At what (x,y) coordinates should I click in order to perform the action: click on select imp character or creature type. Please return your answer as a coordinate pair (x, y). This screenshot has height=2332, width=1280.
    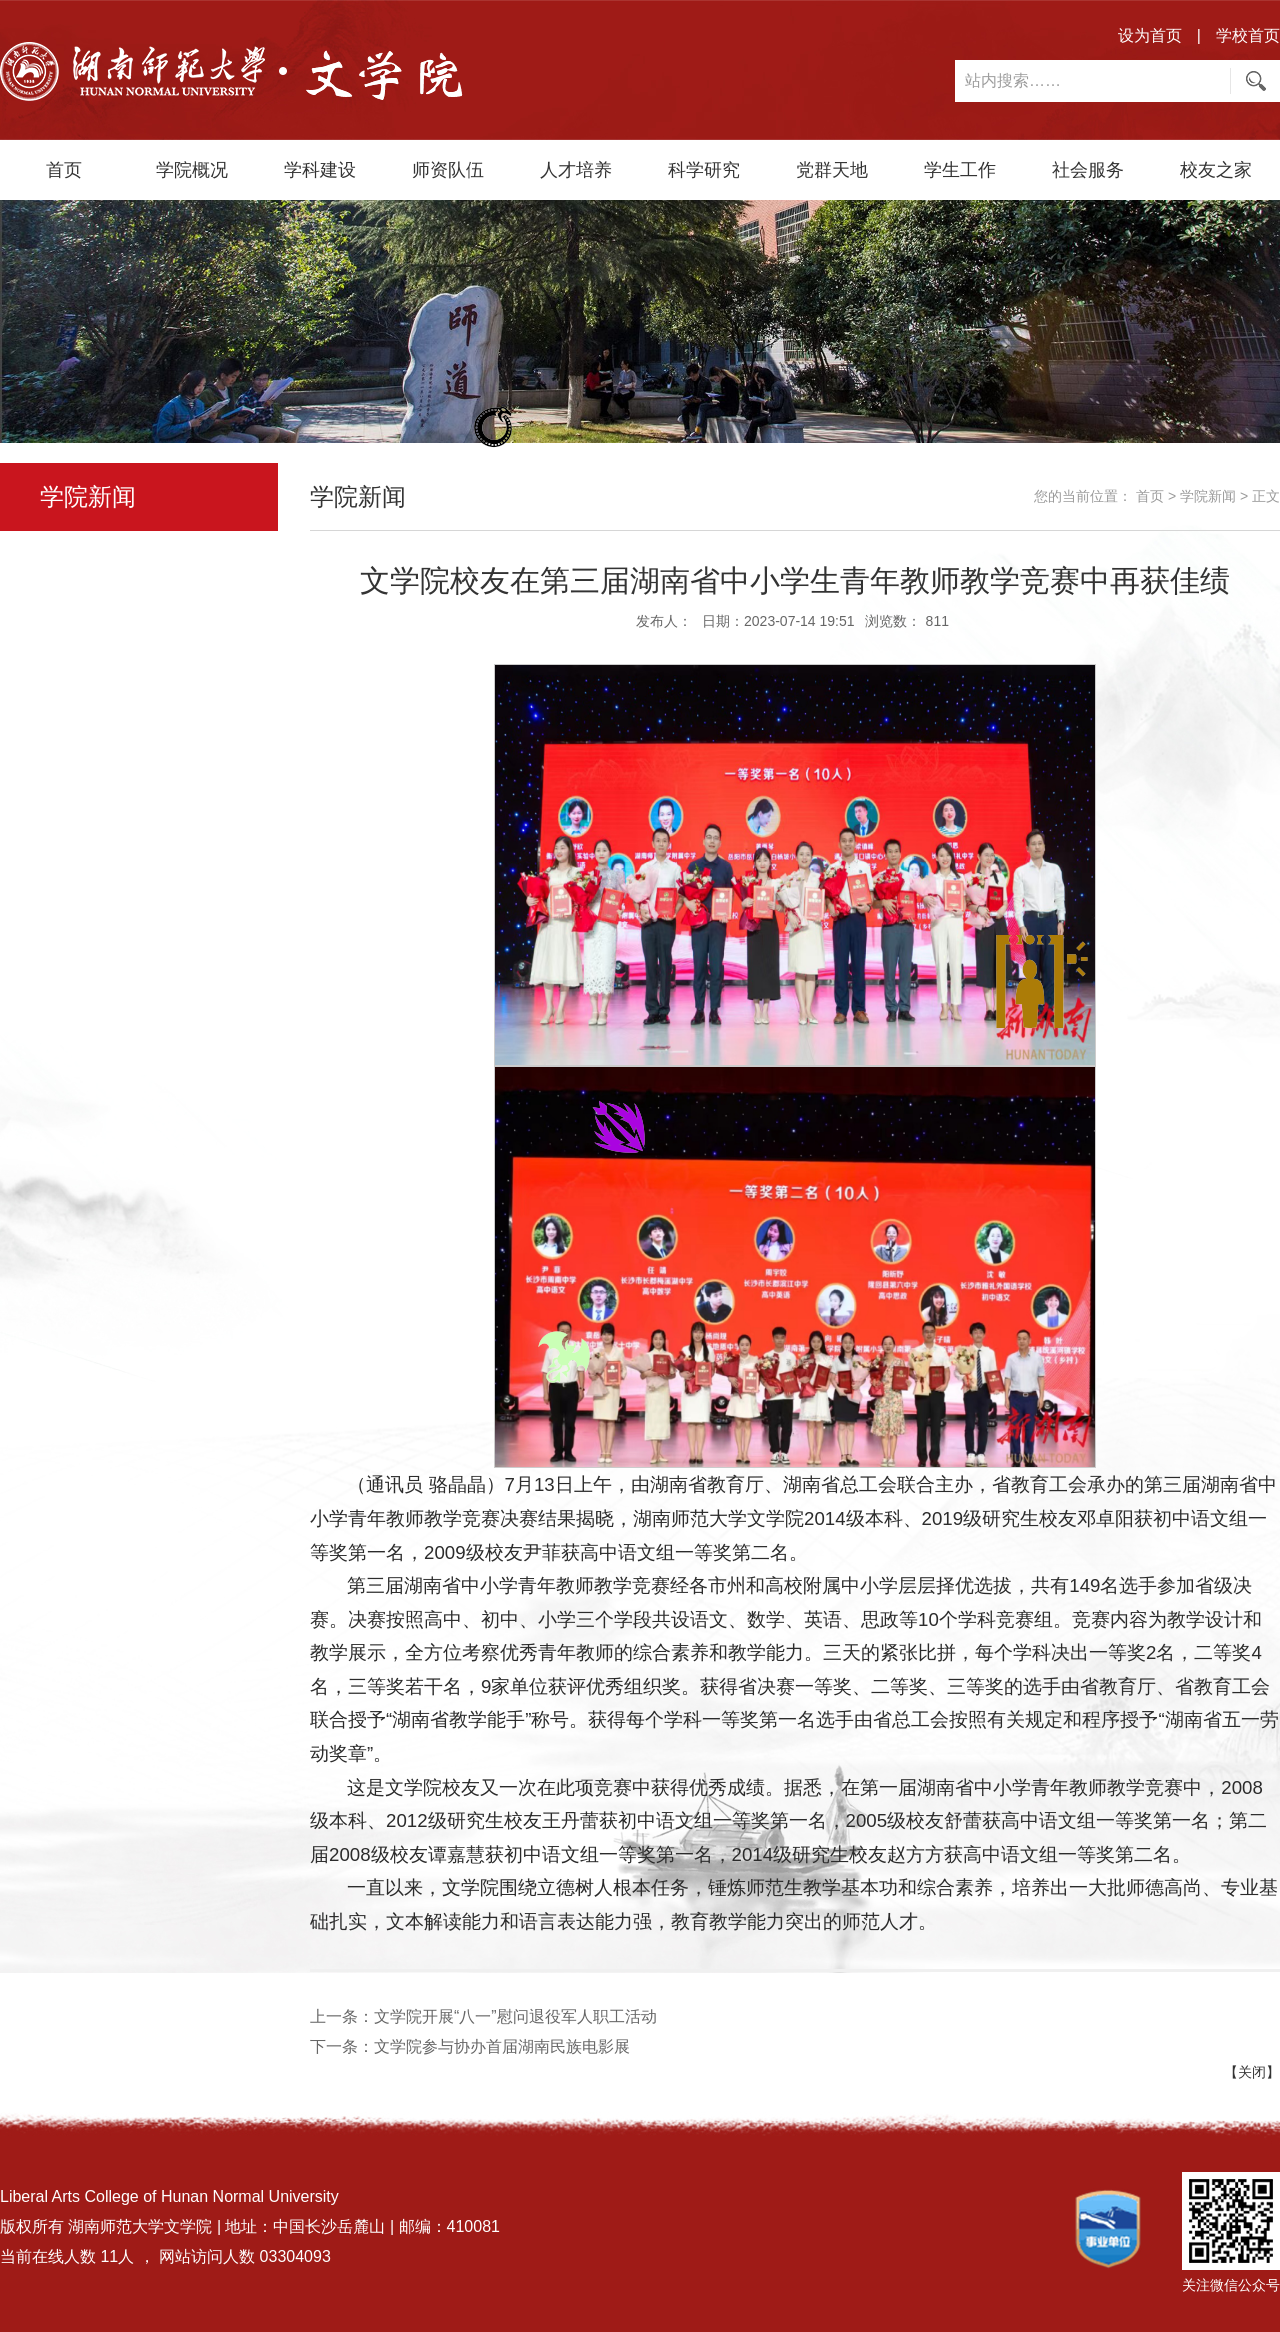
    Looking at the image, I should click on (564, 1357).